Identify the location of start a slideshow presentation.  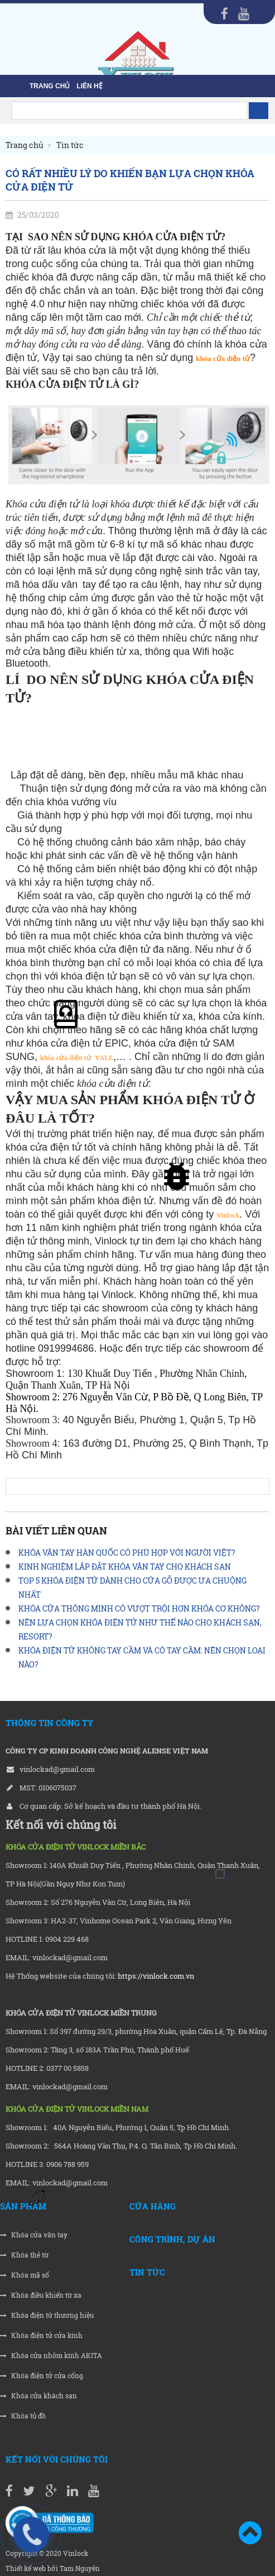
(220, 1874).